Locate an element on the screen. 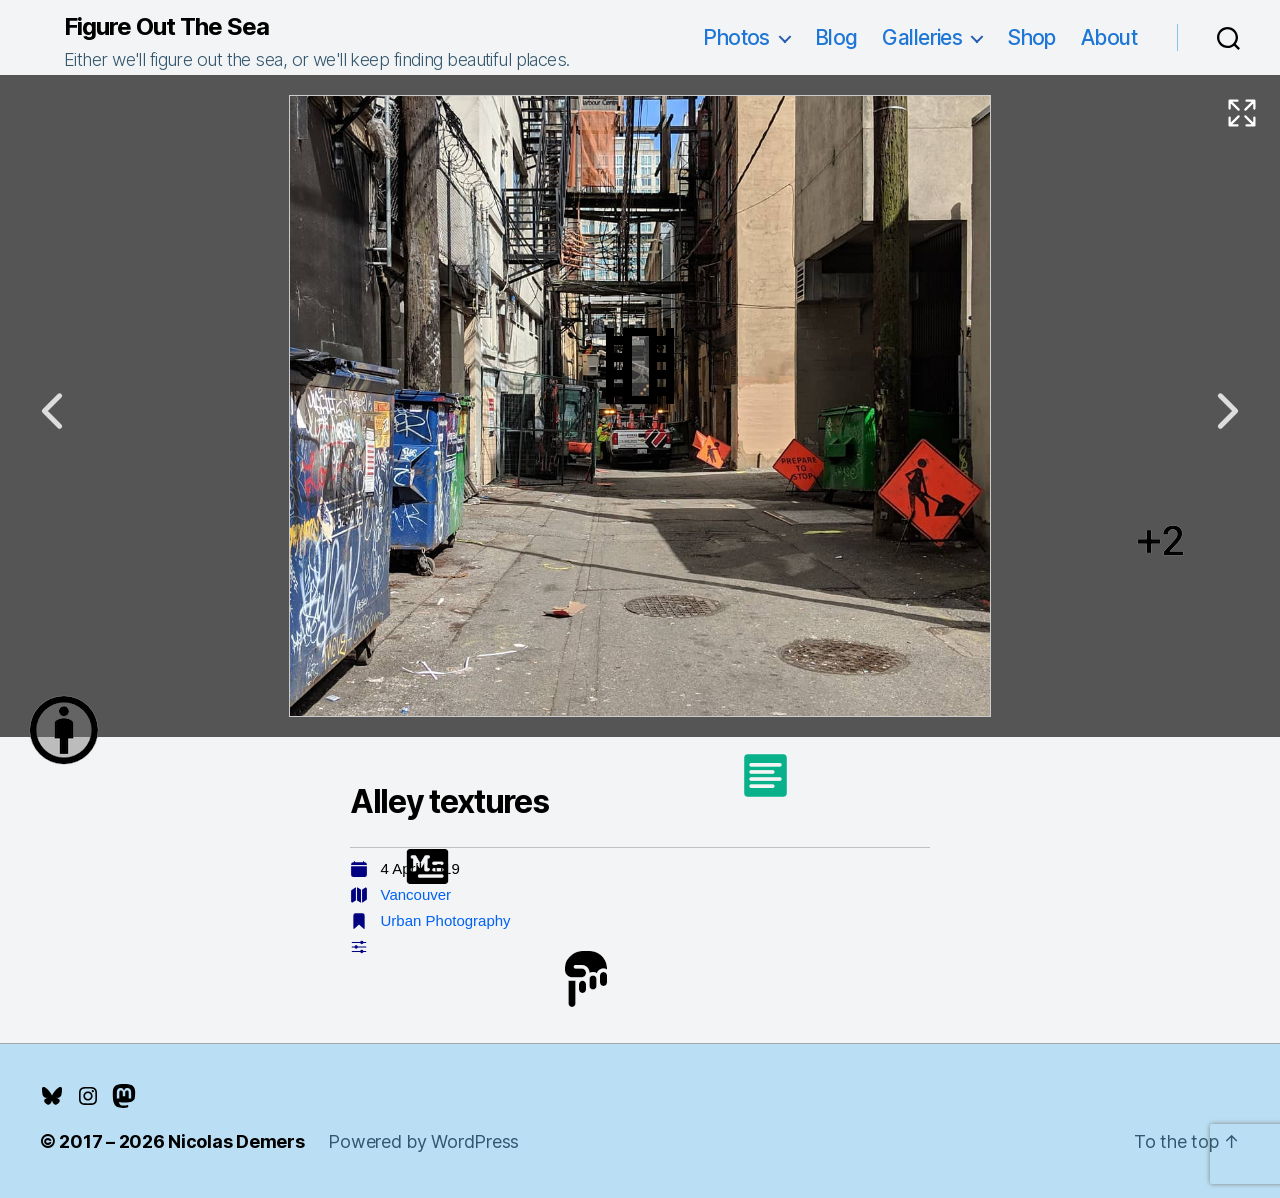  access movies or video content is located at coordinates (640, 366).